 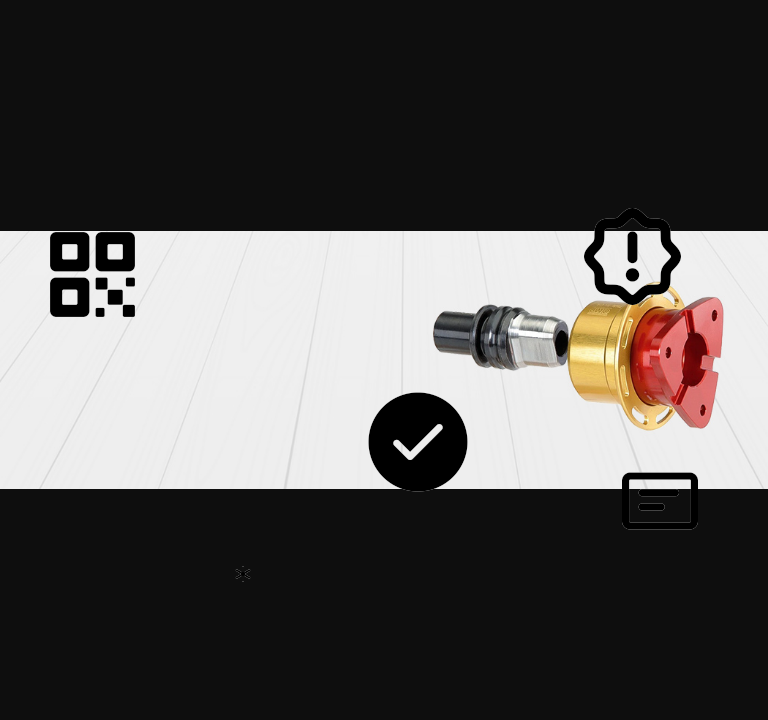 What do you see at coordinates (418, 442) in the screenshot?
I see `indicates successful completion or confirmation` at bounding box center [418, 442].